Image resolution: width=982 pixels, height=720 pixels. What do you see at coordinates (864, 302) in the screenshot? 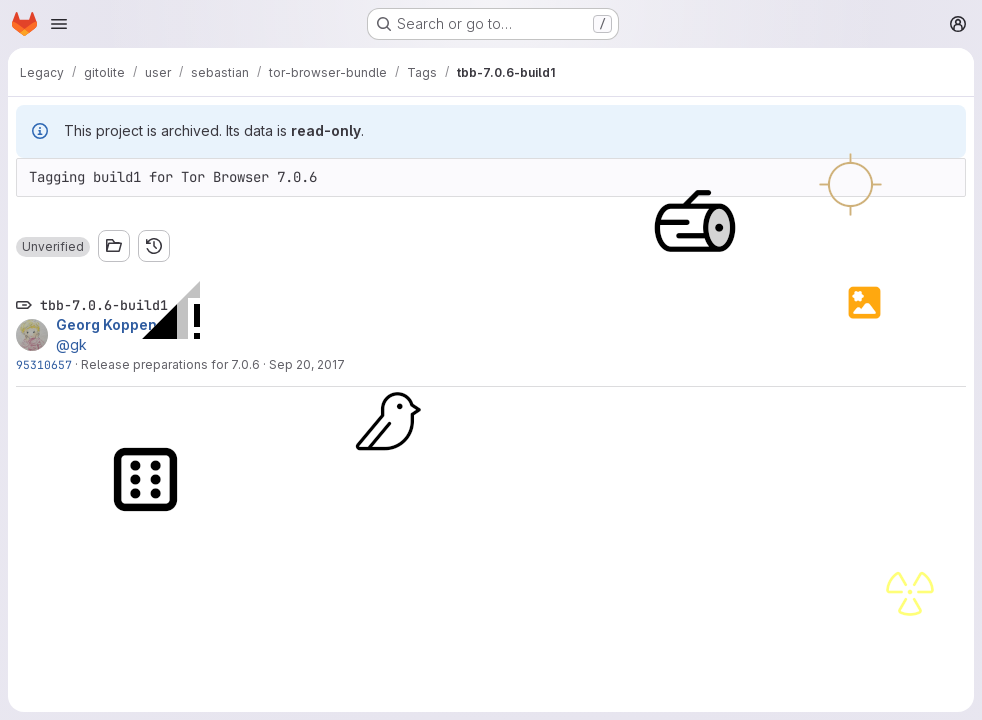
I see `add or upload an image` at bounding box center [864, 302].